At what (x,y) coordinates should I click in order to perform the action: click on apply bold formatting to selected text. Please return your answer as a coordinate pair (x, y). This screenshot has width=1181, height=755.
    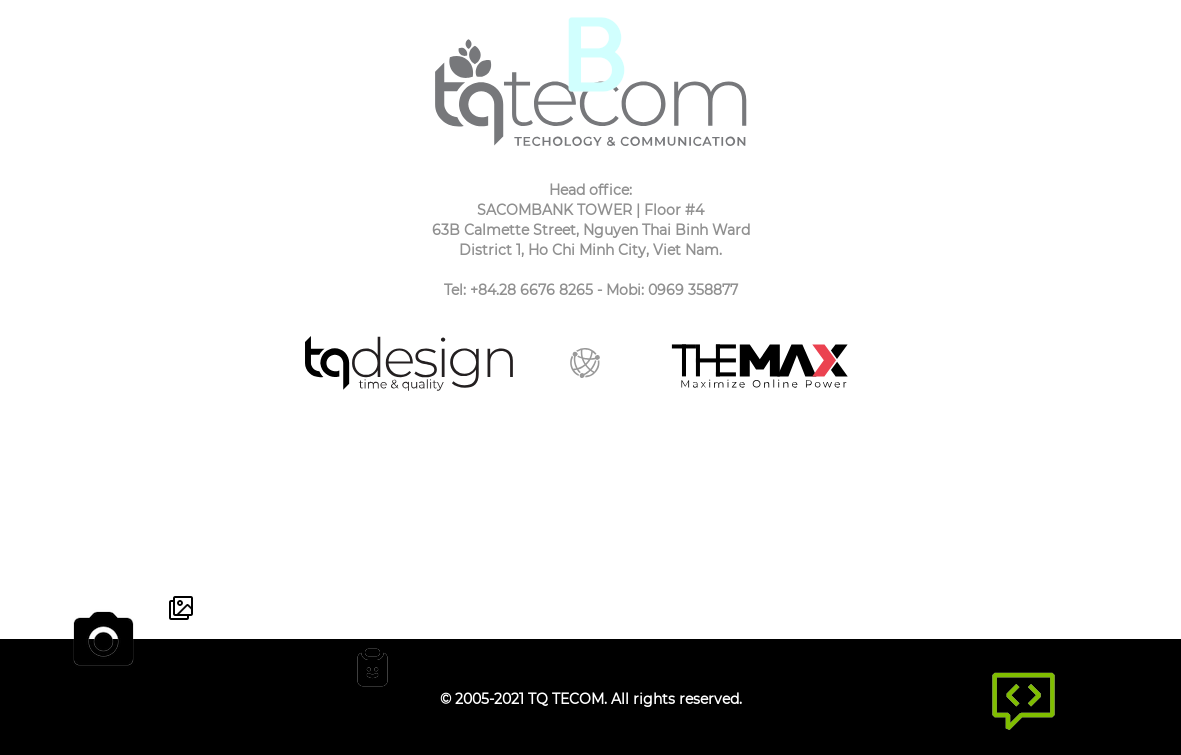
    Looking at the image, I should click on (596, 54).